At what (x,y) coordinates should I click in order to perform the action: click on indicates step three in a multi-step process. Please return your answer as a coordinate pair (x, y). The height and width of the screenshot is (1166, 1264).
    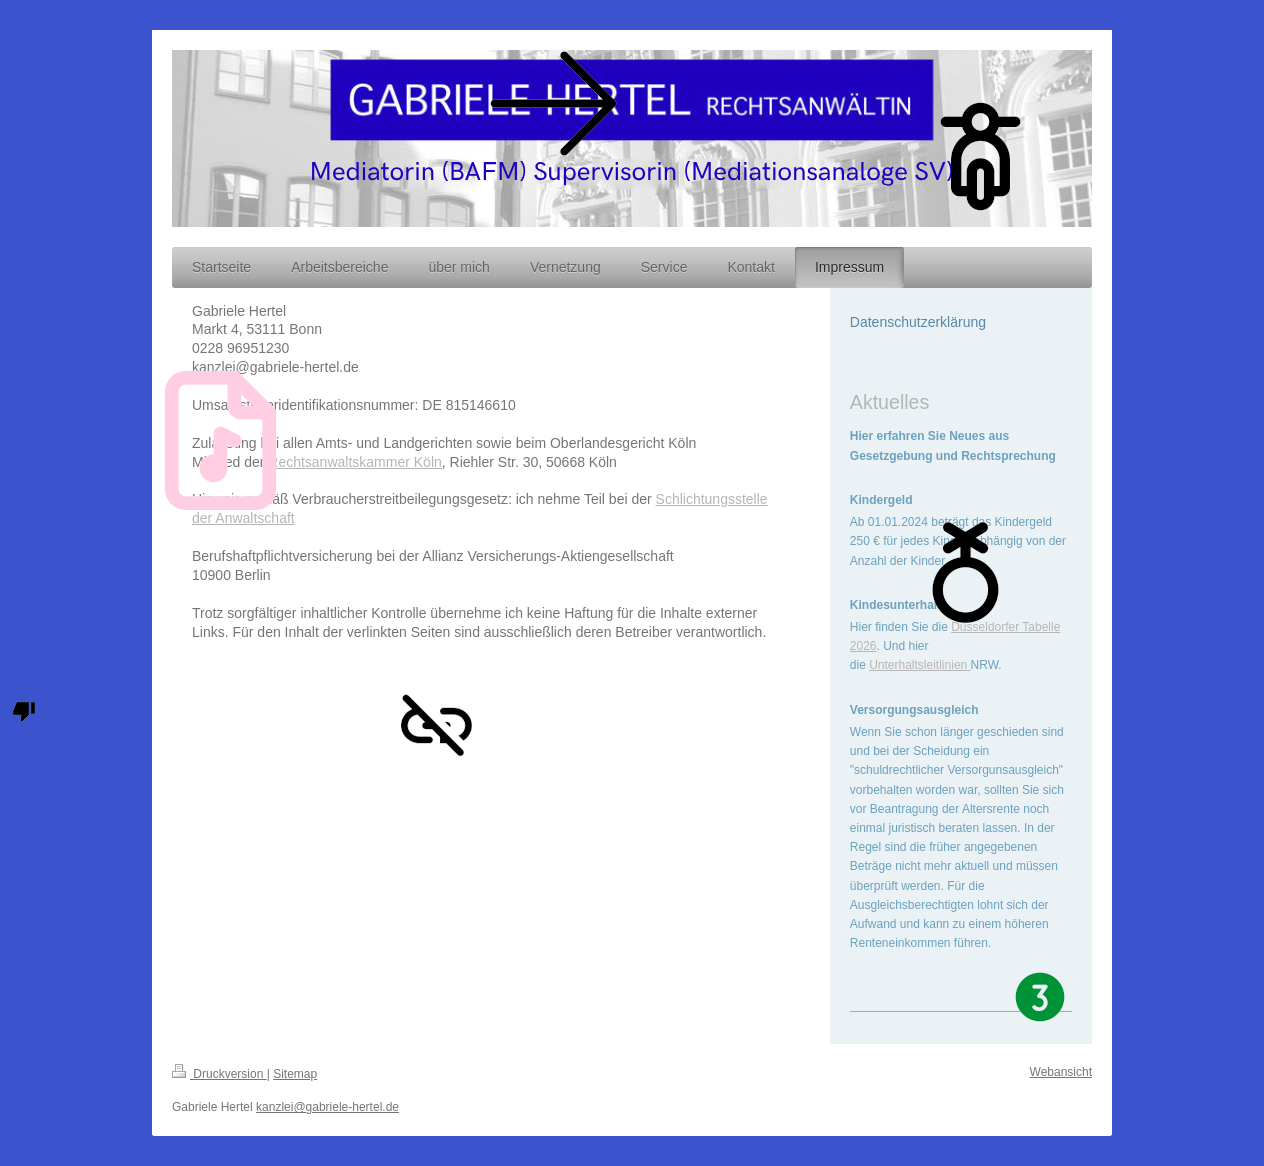
    Looking at the image, I should click on (1040, 997).